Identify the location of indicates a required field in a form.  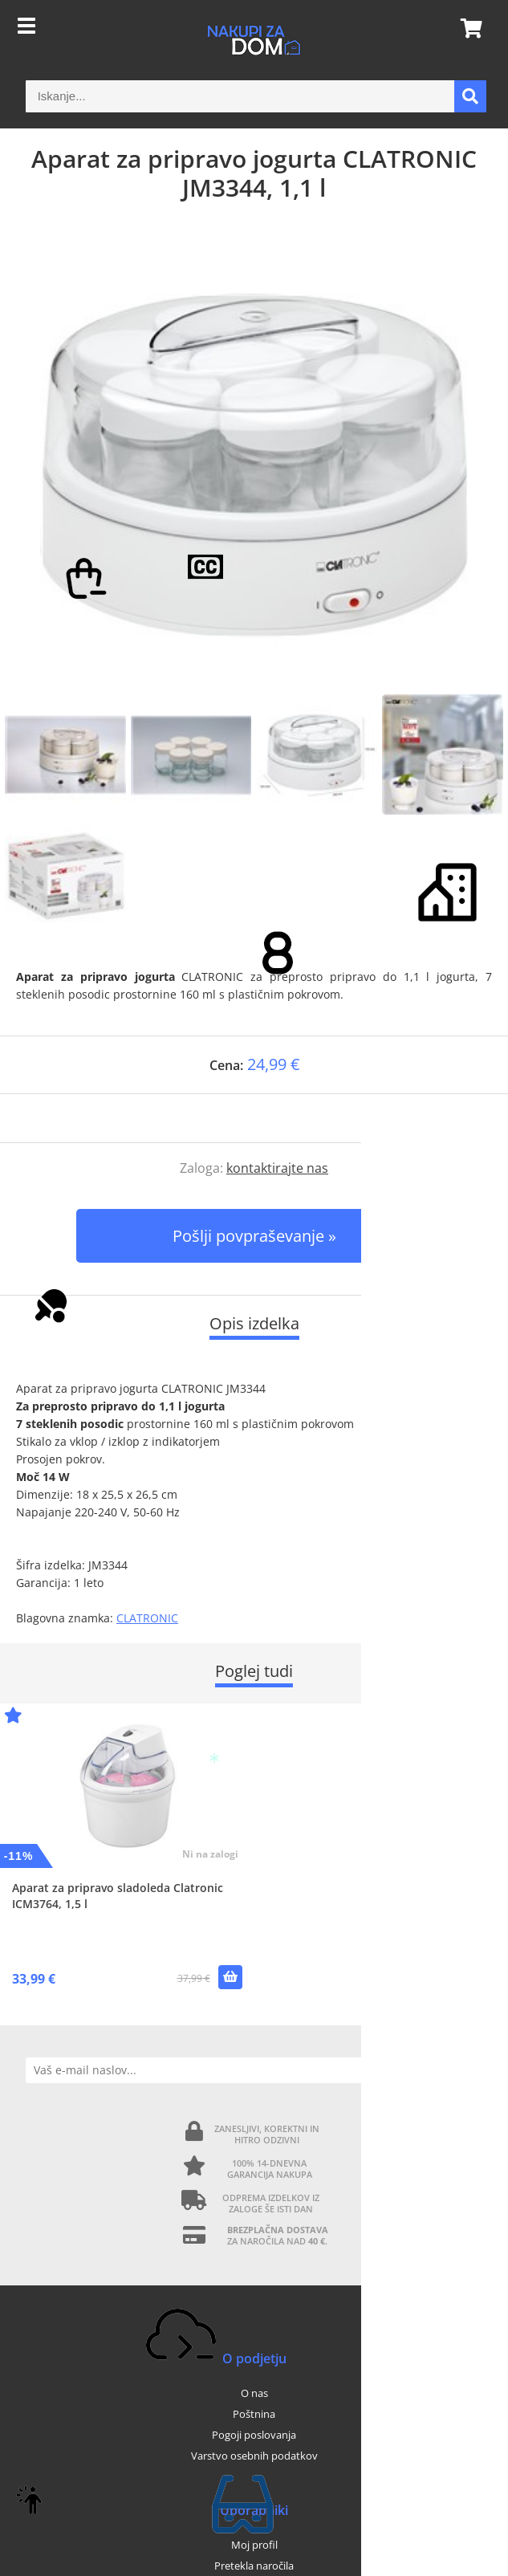
(214, 1758).